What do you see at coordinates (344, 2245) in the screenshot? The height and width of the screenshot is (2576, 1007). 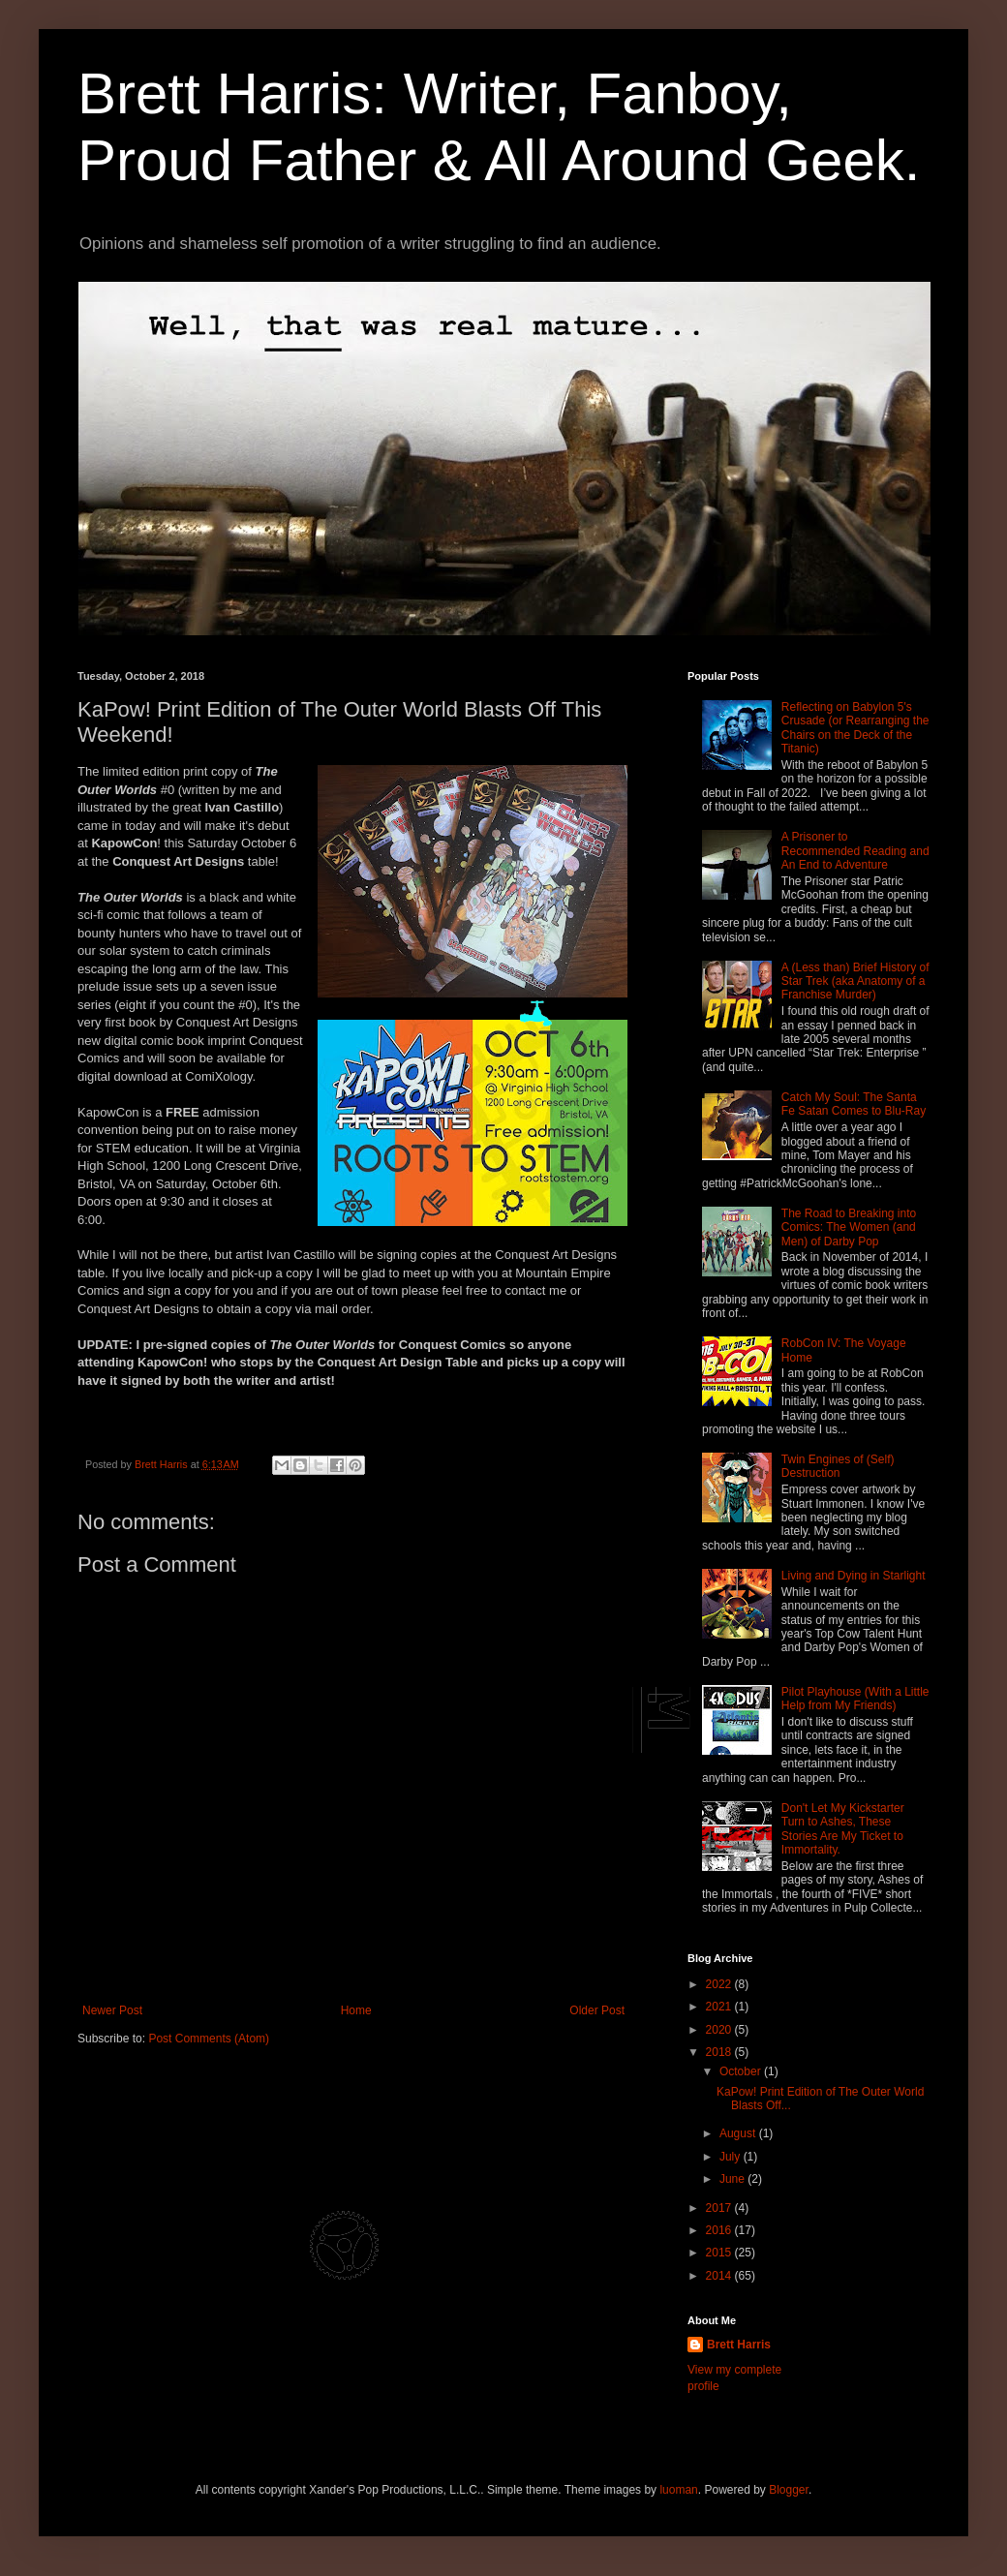 I see `actix web framework logo` at bounding box center [344, 2245].